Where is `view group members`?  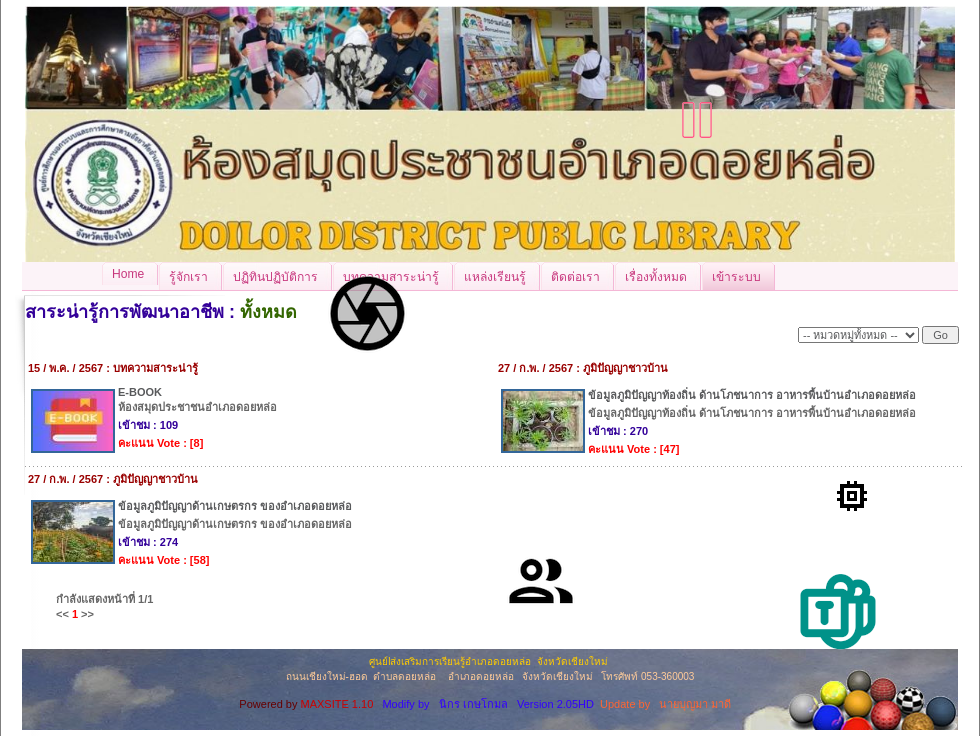 view group members is located at coordinates (541, 581).